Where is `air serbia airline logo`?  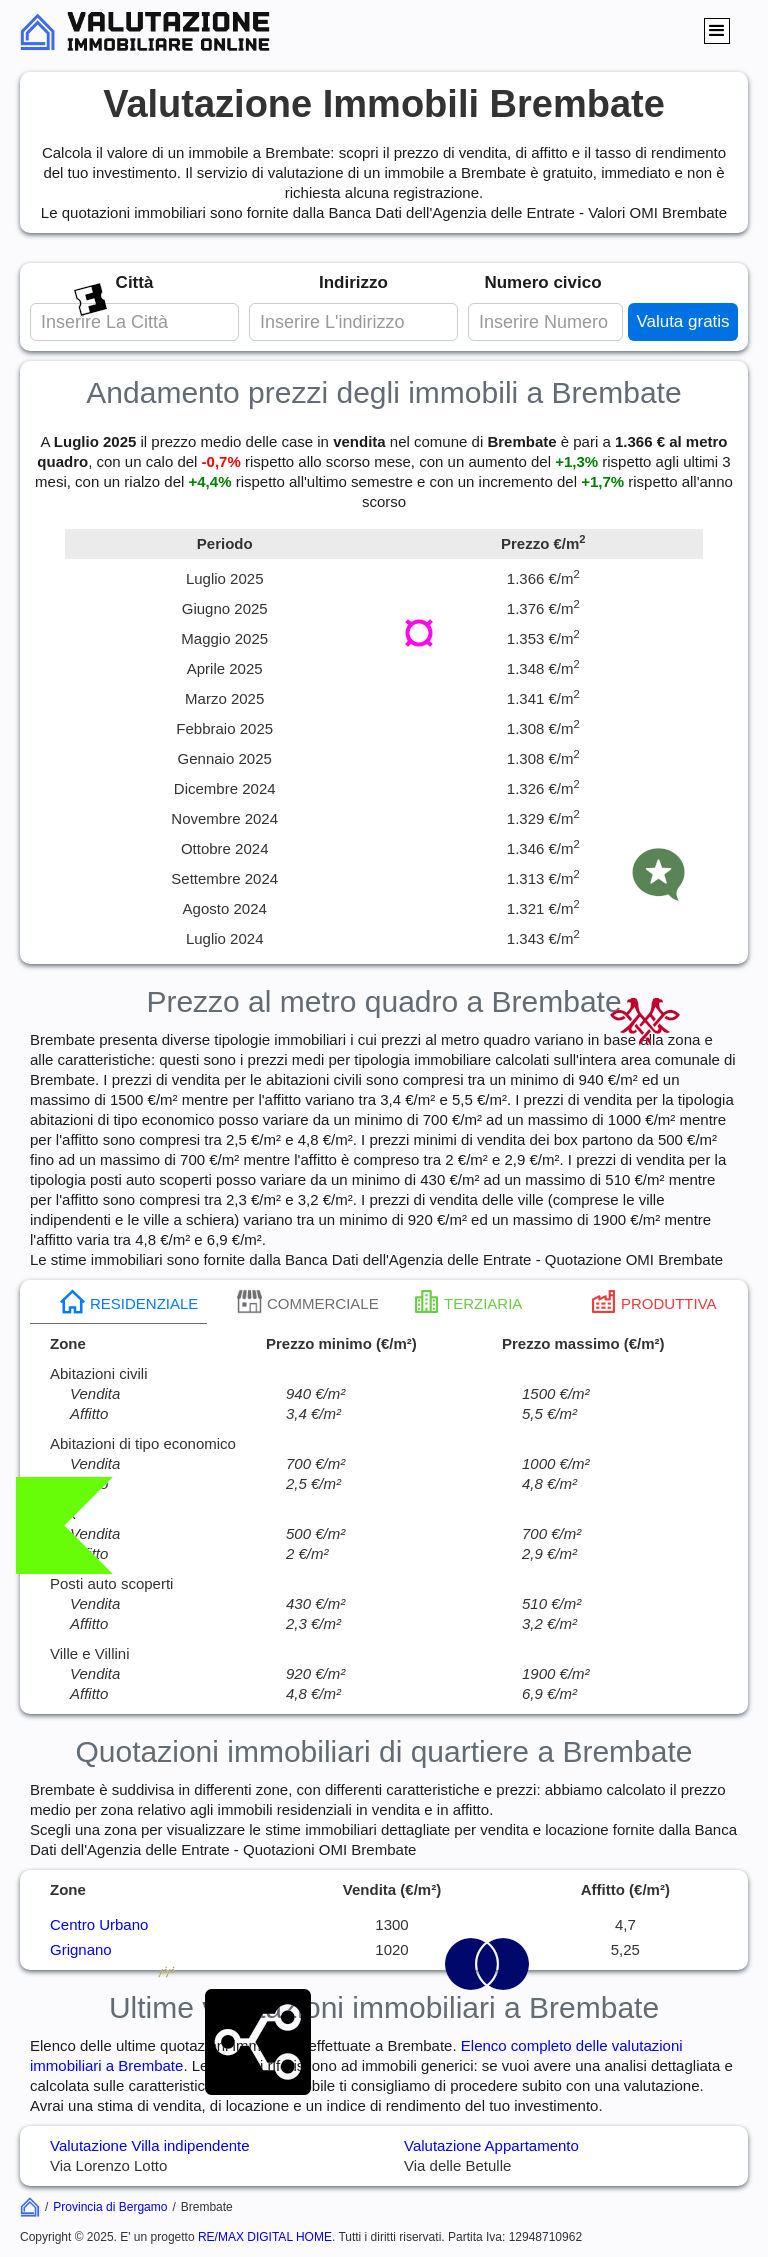
air serbia airline logo is located at coordinates (645, 1022).